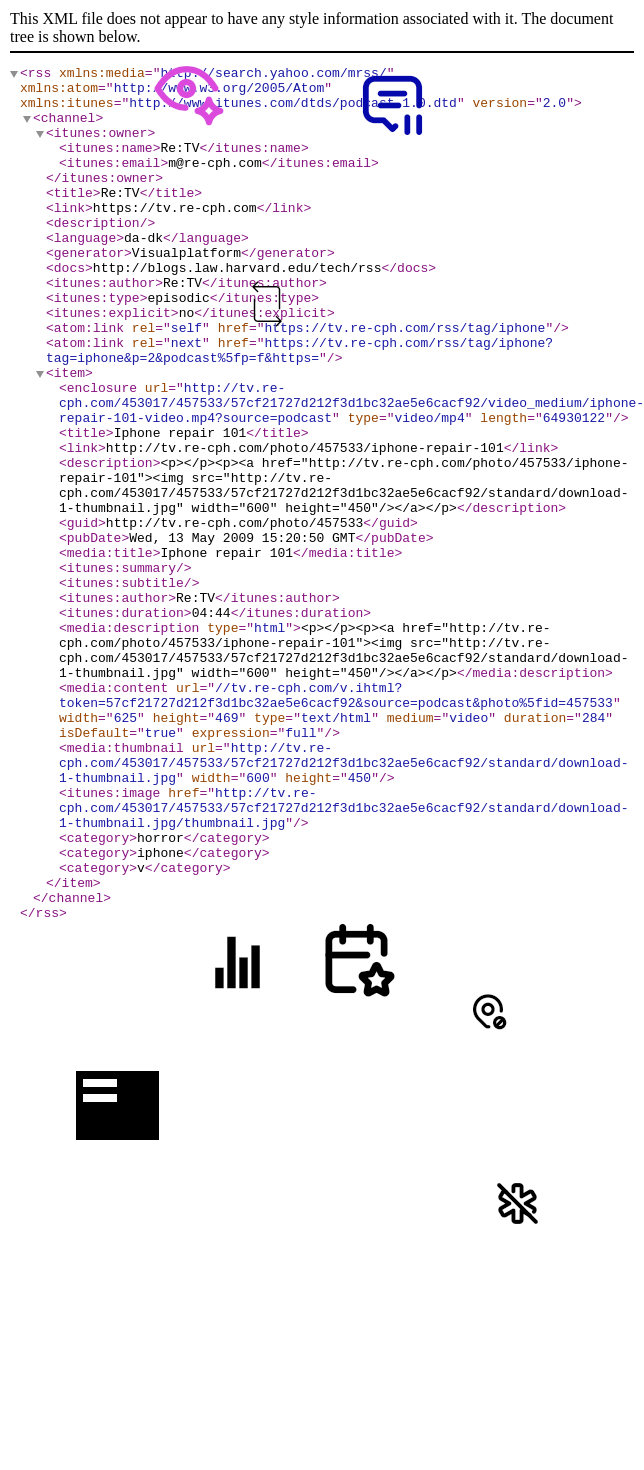  What do you see at coordinates (267, 304) in the screenshot?
I see `rotate device orientation` at bounding box center [267, 304].